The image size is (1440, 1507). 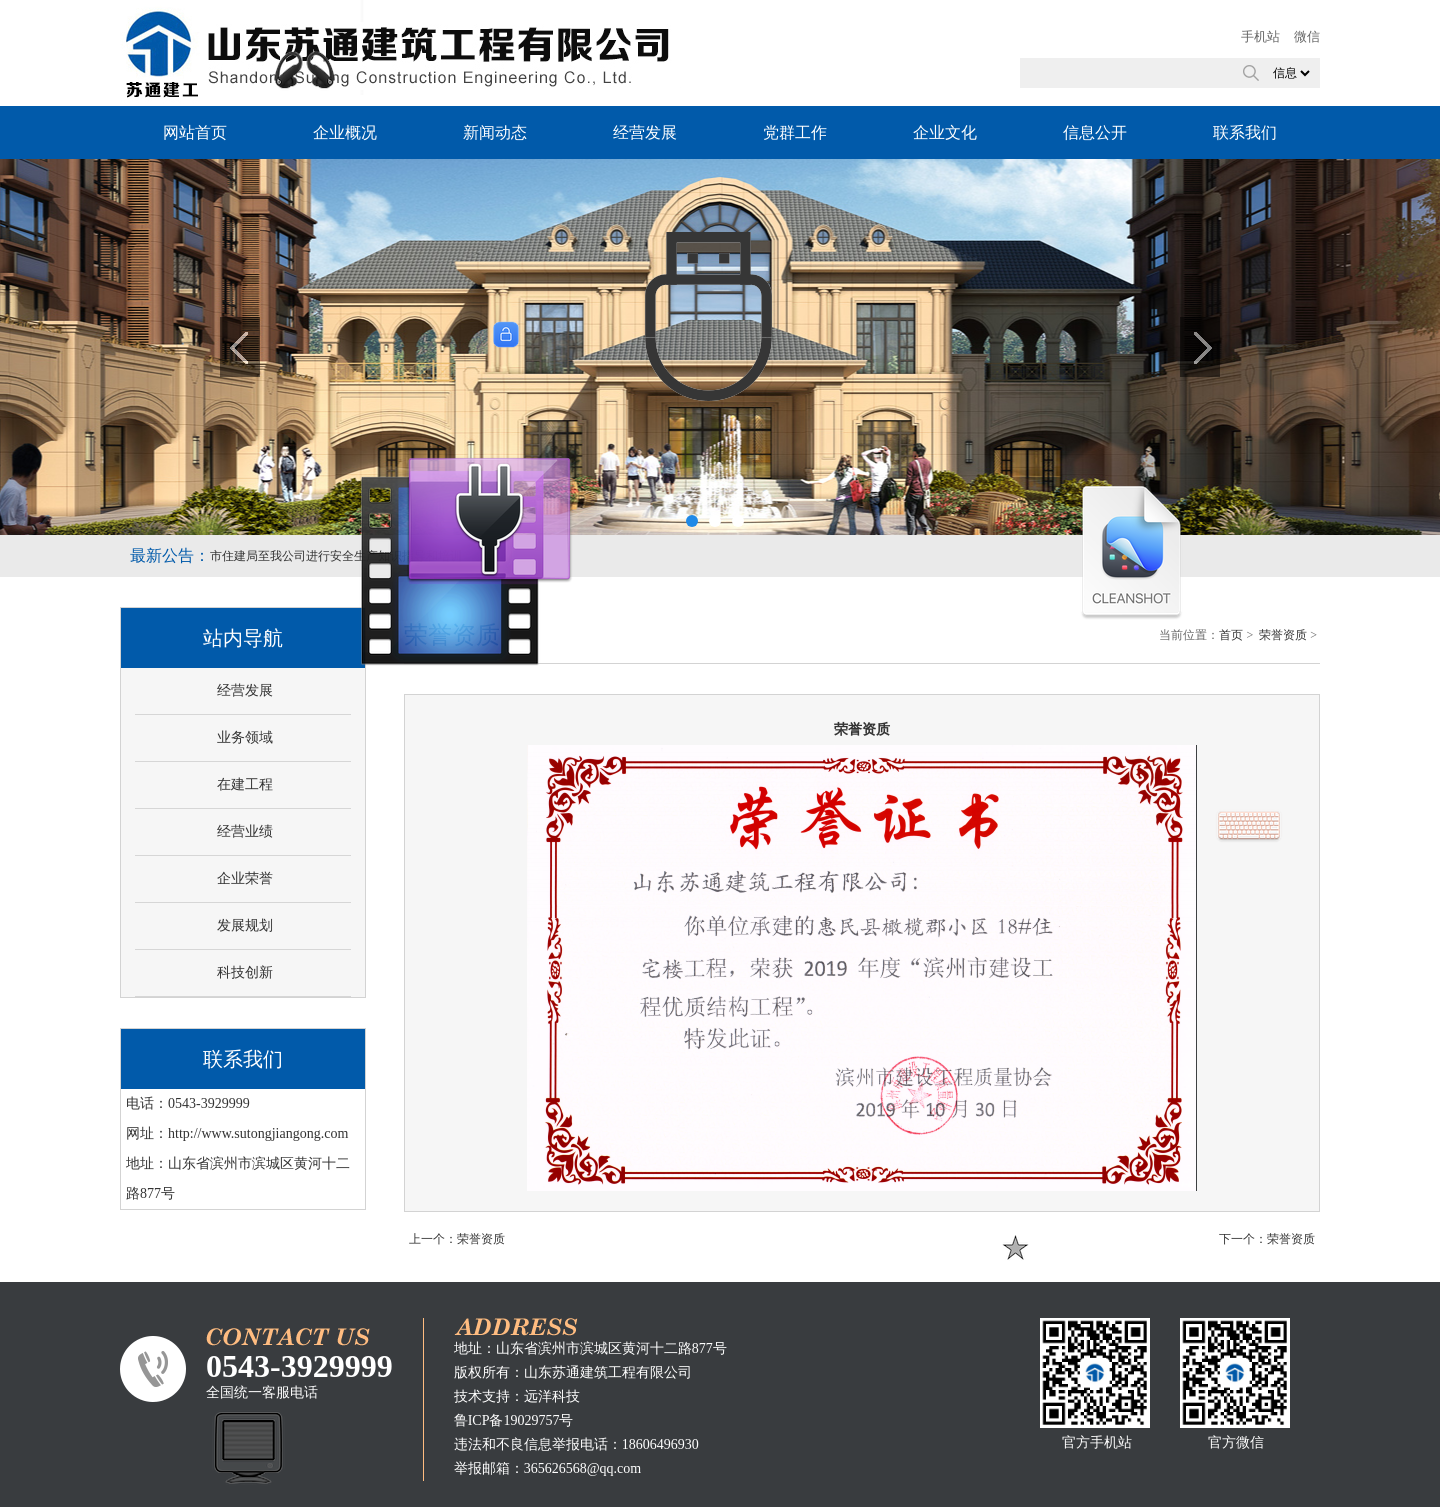 What do you see at coordinates (1015, 1247) in the screenshot?
I see `view VIP contacts in mail` at bounding box center [1015, 1247].